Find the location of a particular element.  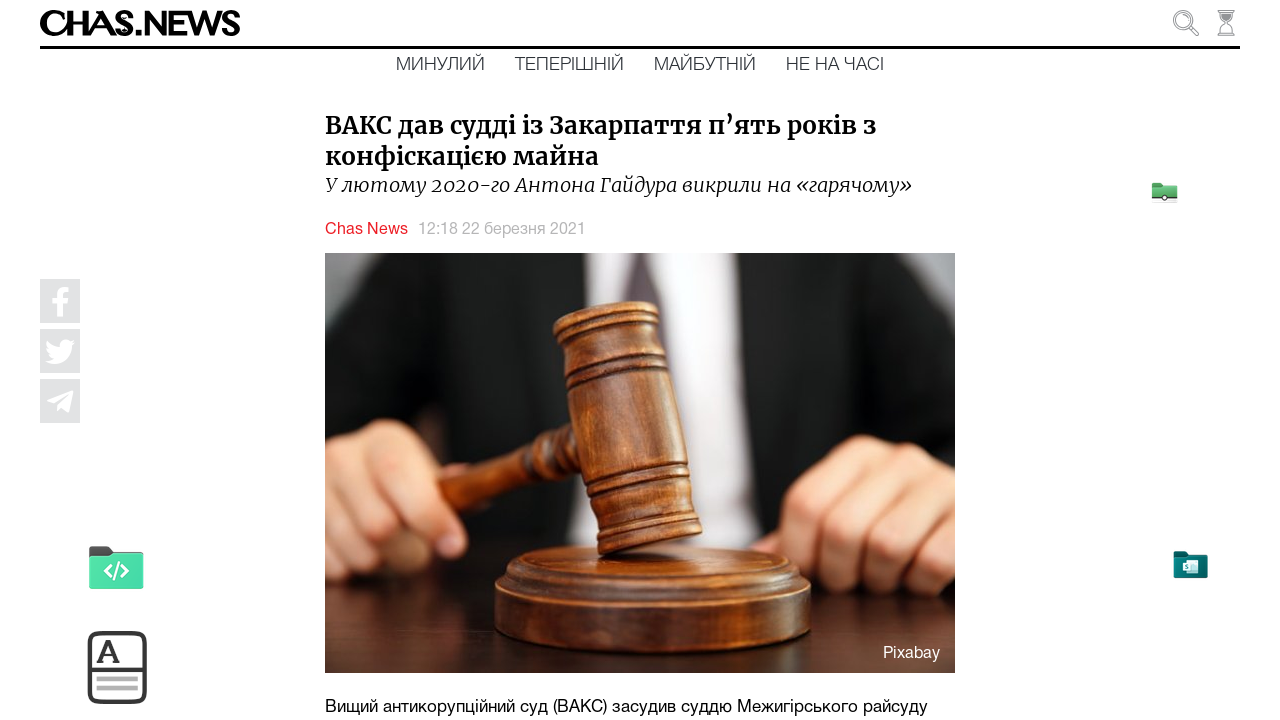

scan a document or image is located at coordinates (119, 667).